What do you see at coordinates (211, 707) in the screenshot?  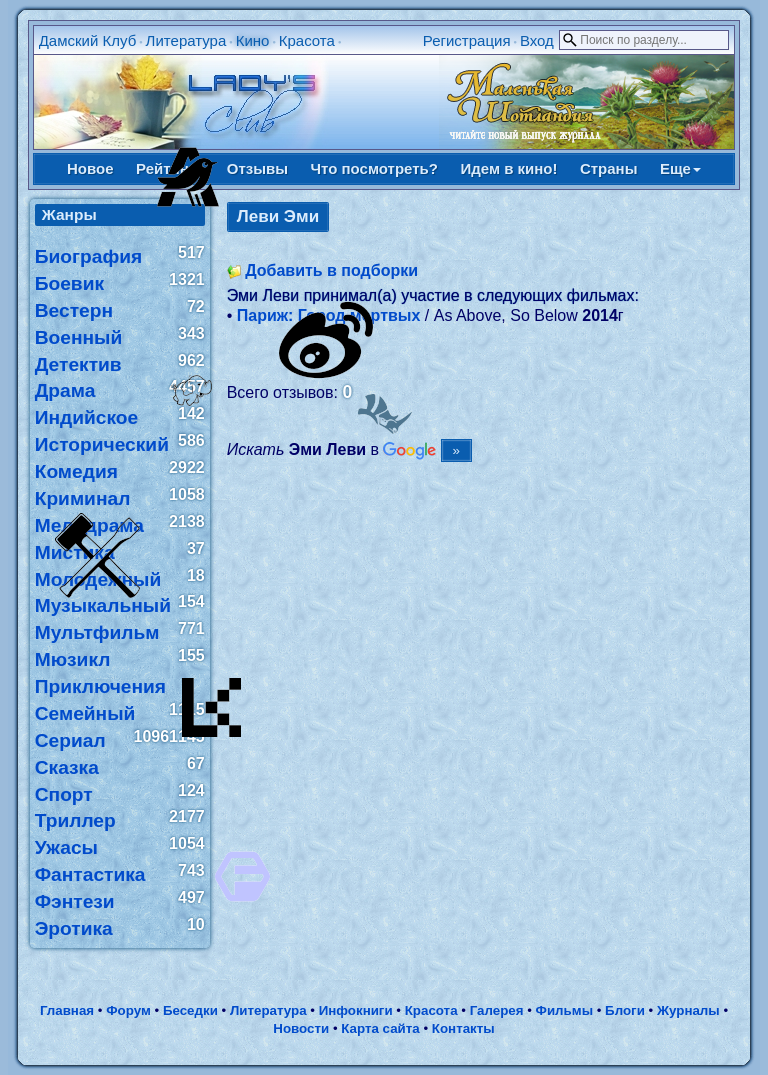 I see `livekit logo - real-time audio/video platform branding` at bounding box center [211, 707].